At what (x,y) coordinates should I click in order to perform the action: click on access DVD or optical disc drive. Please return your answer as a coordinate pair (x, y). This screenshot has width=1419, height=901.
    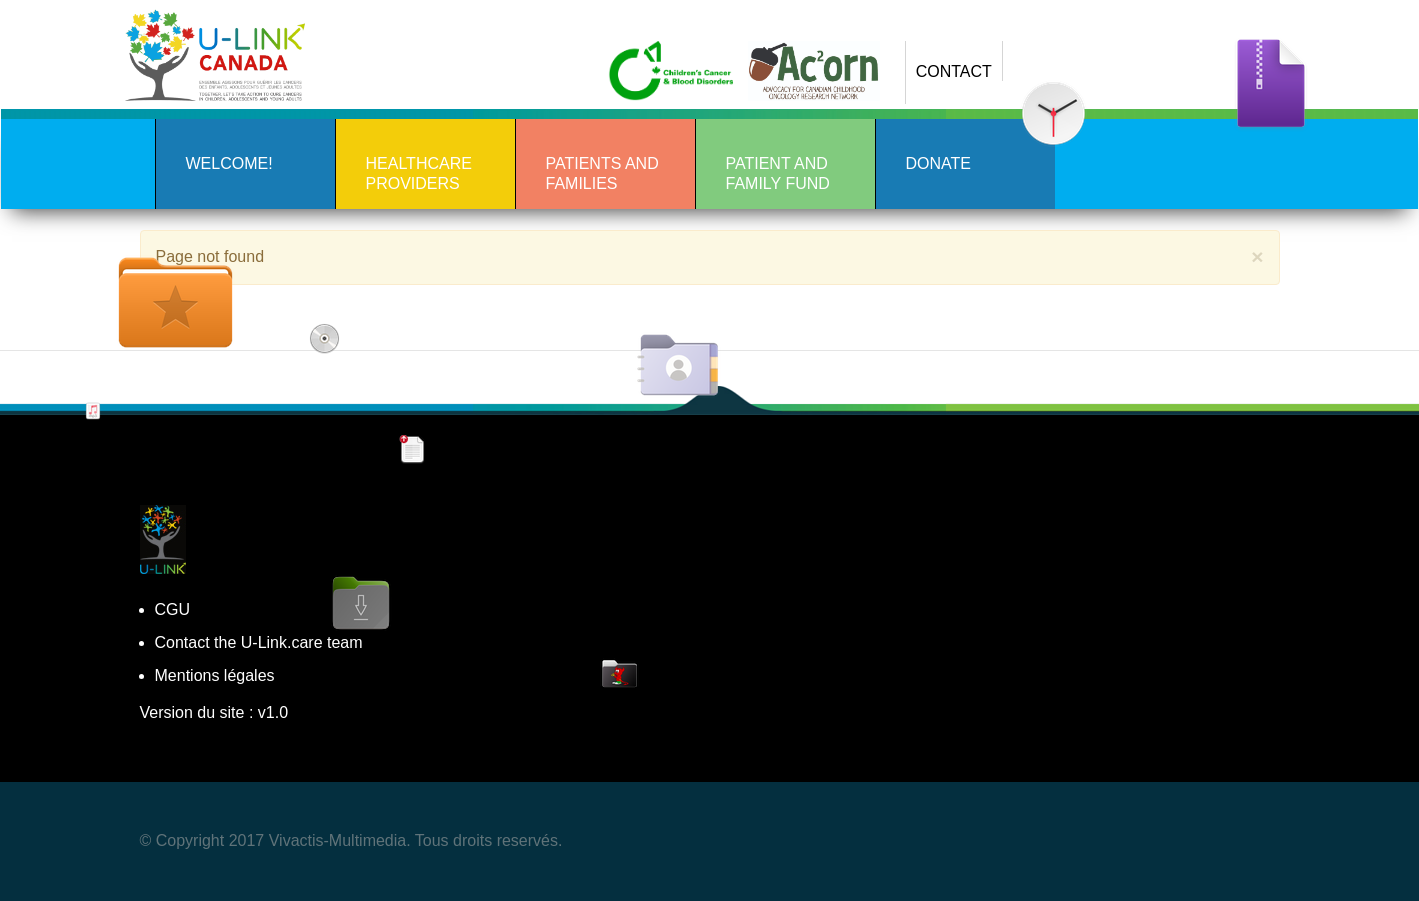
    Looking at the image, I should click on (324, 338).